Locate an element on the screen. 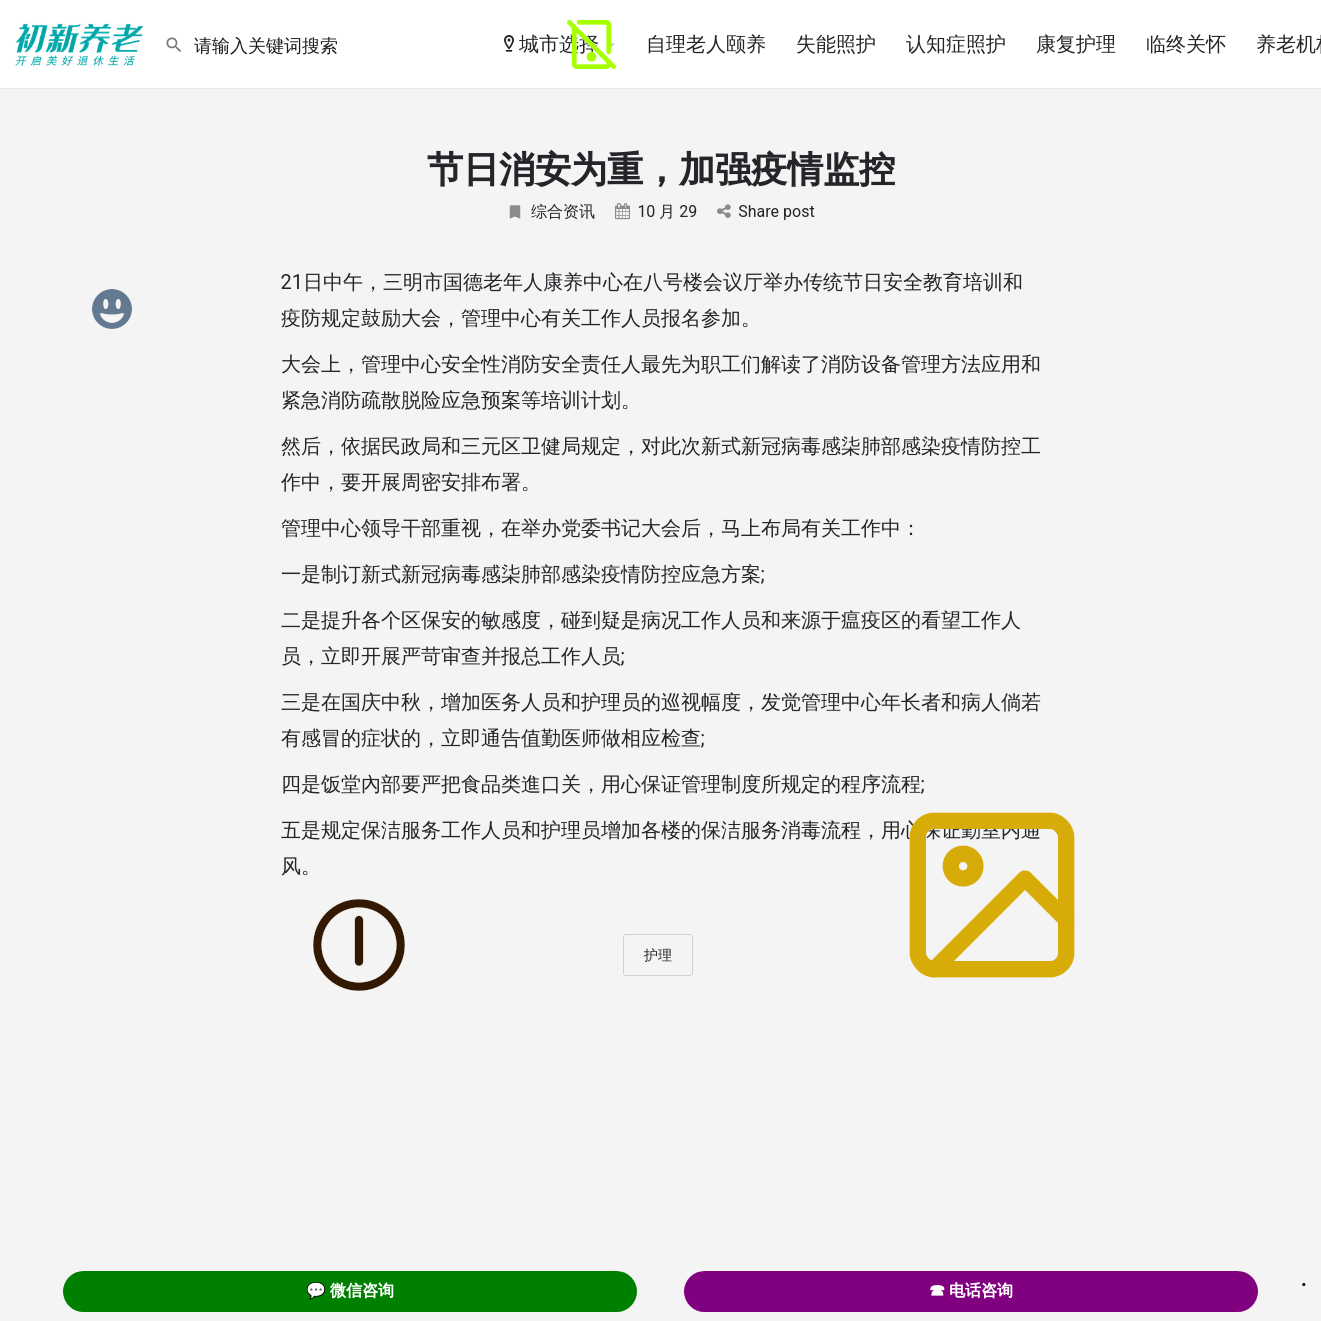  indicates 6 o'clock time is located at coordinates (359, 945).